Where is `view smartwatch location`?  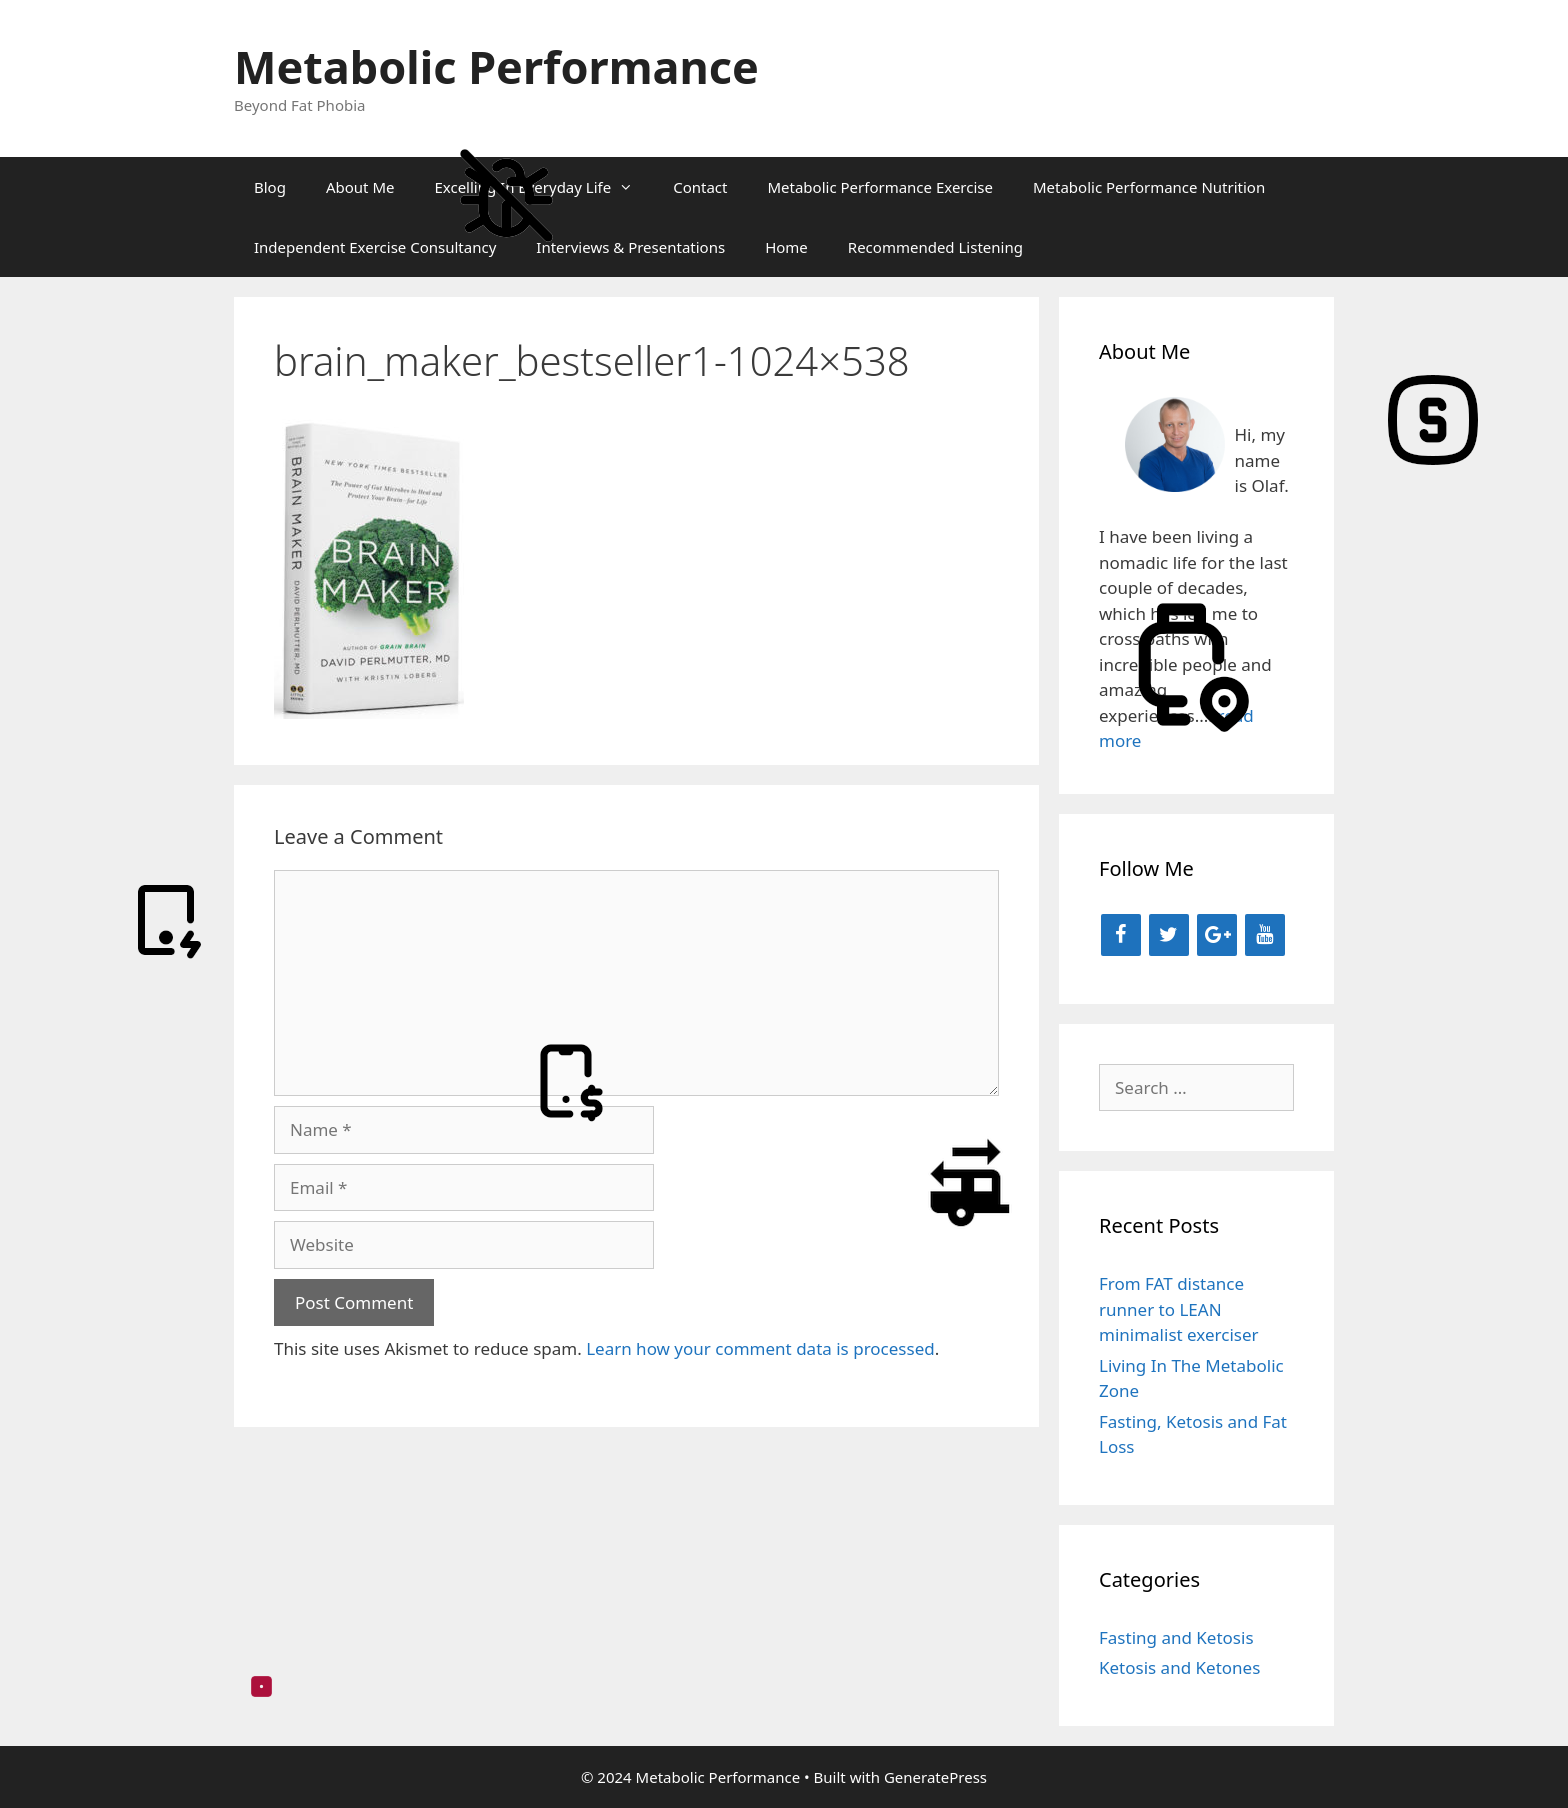 view smartwatch location is located at coordinates (1181, 664).